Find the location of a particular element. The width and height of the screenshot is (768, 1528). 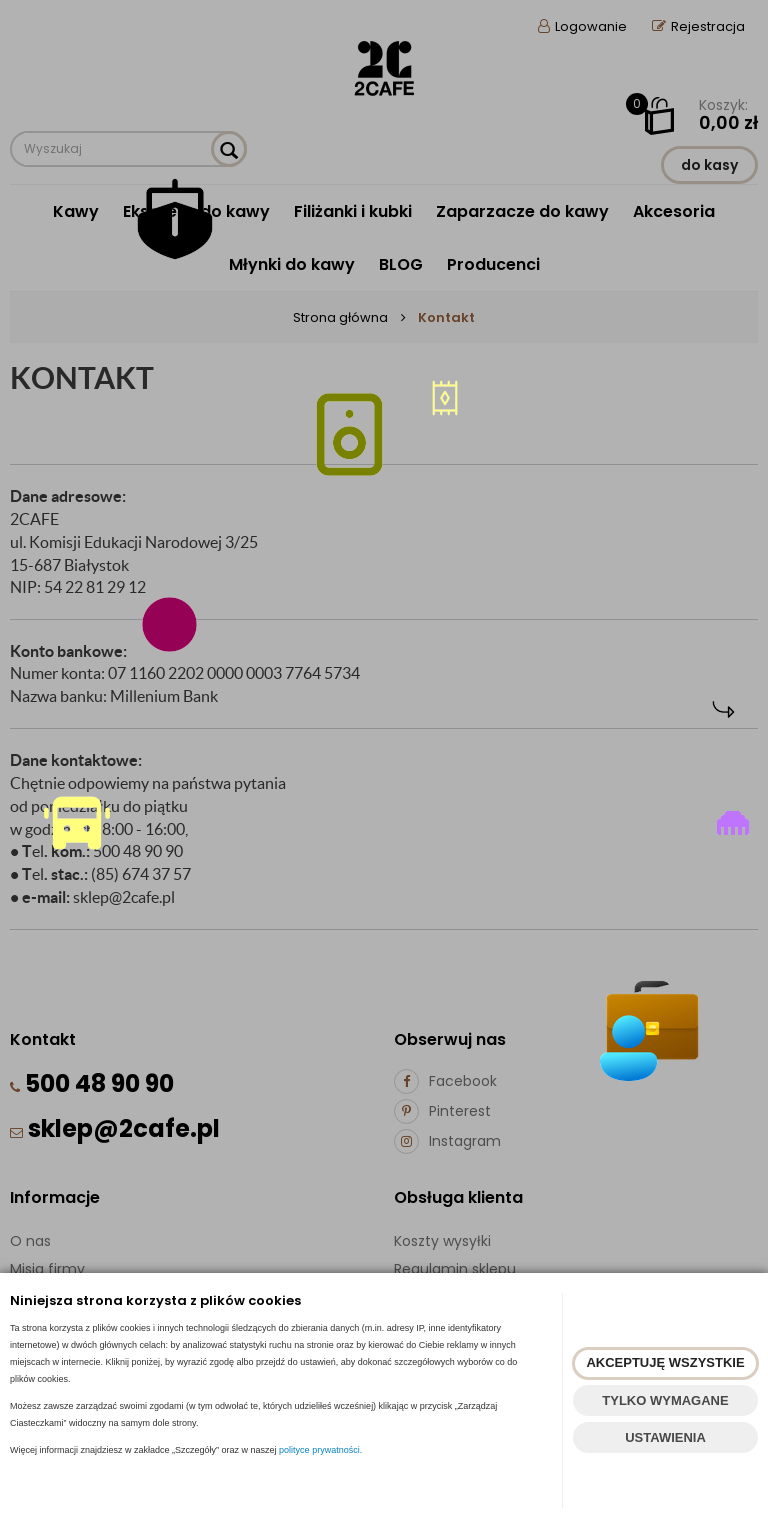

access boat or ferry services is located at coordinates (175, 219).